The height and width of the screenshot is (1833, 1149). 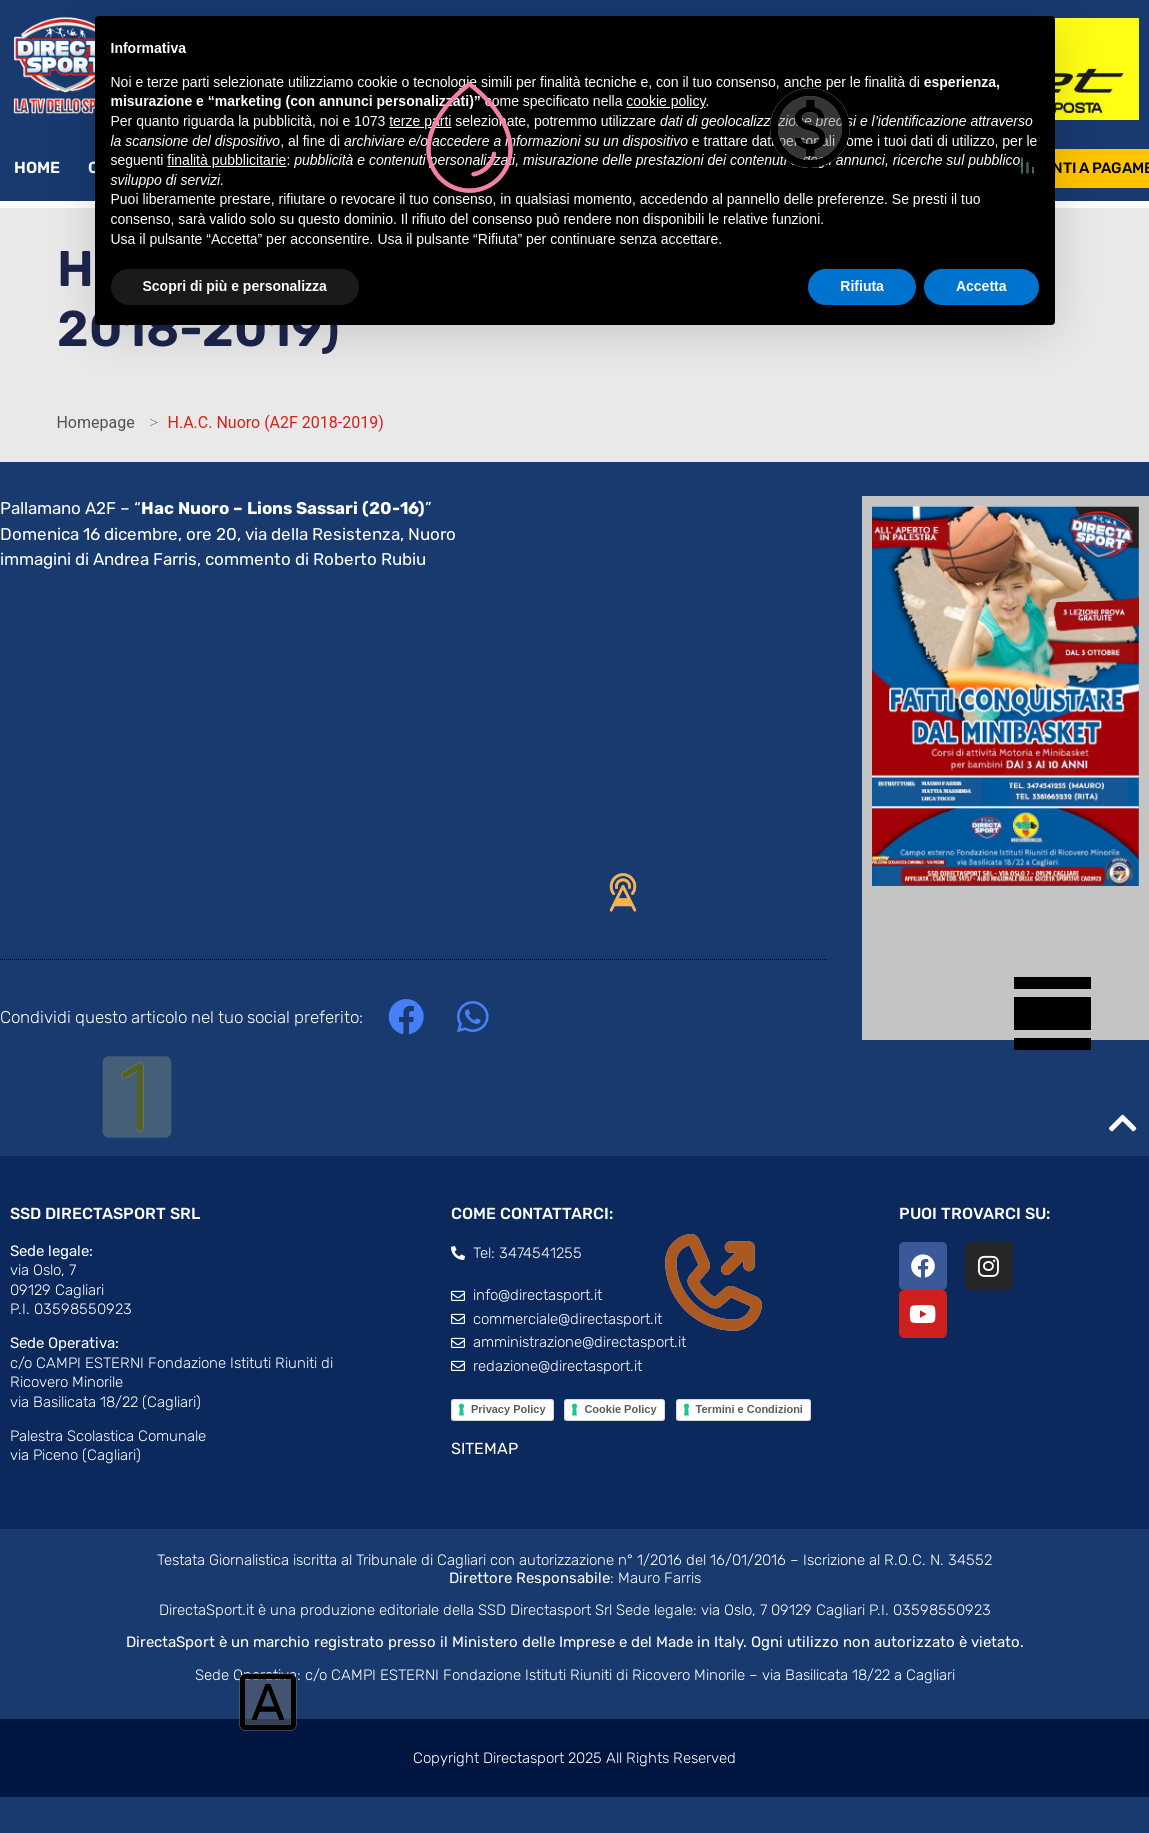 I want to click on download or install a new font, so click(x=268, y=1702).